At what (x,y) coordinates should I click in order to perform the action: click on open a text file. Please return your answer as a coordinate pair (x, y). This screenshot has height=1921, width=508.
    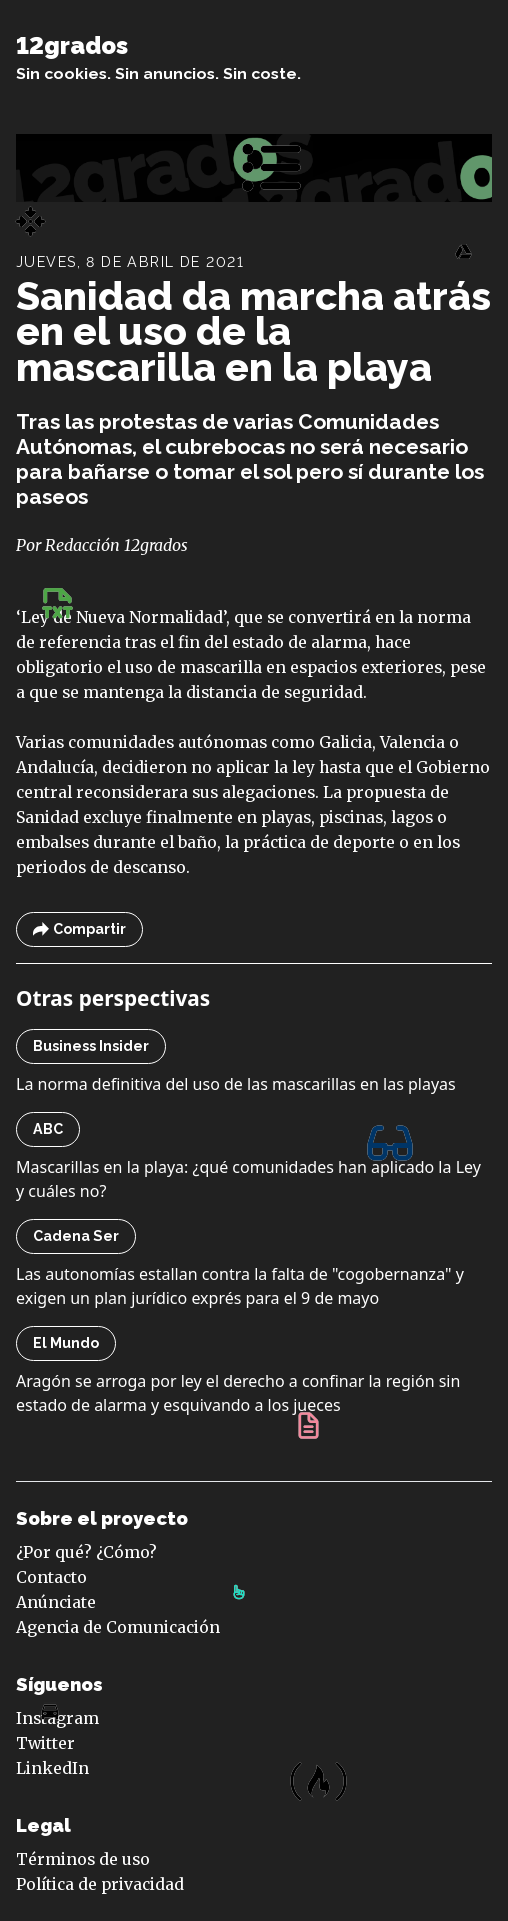
    Looking at the image, I should click on (57, 604).